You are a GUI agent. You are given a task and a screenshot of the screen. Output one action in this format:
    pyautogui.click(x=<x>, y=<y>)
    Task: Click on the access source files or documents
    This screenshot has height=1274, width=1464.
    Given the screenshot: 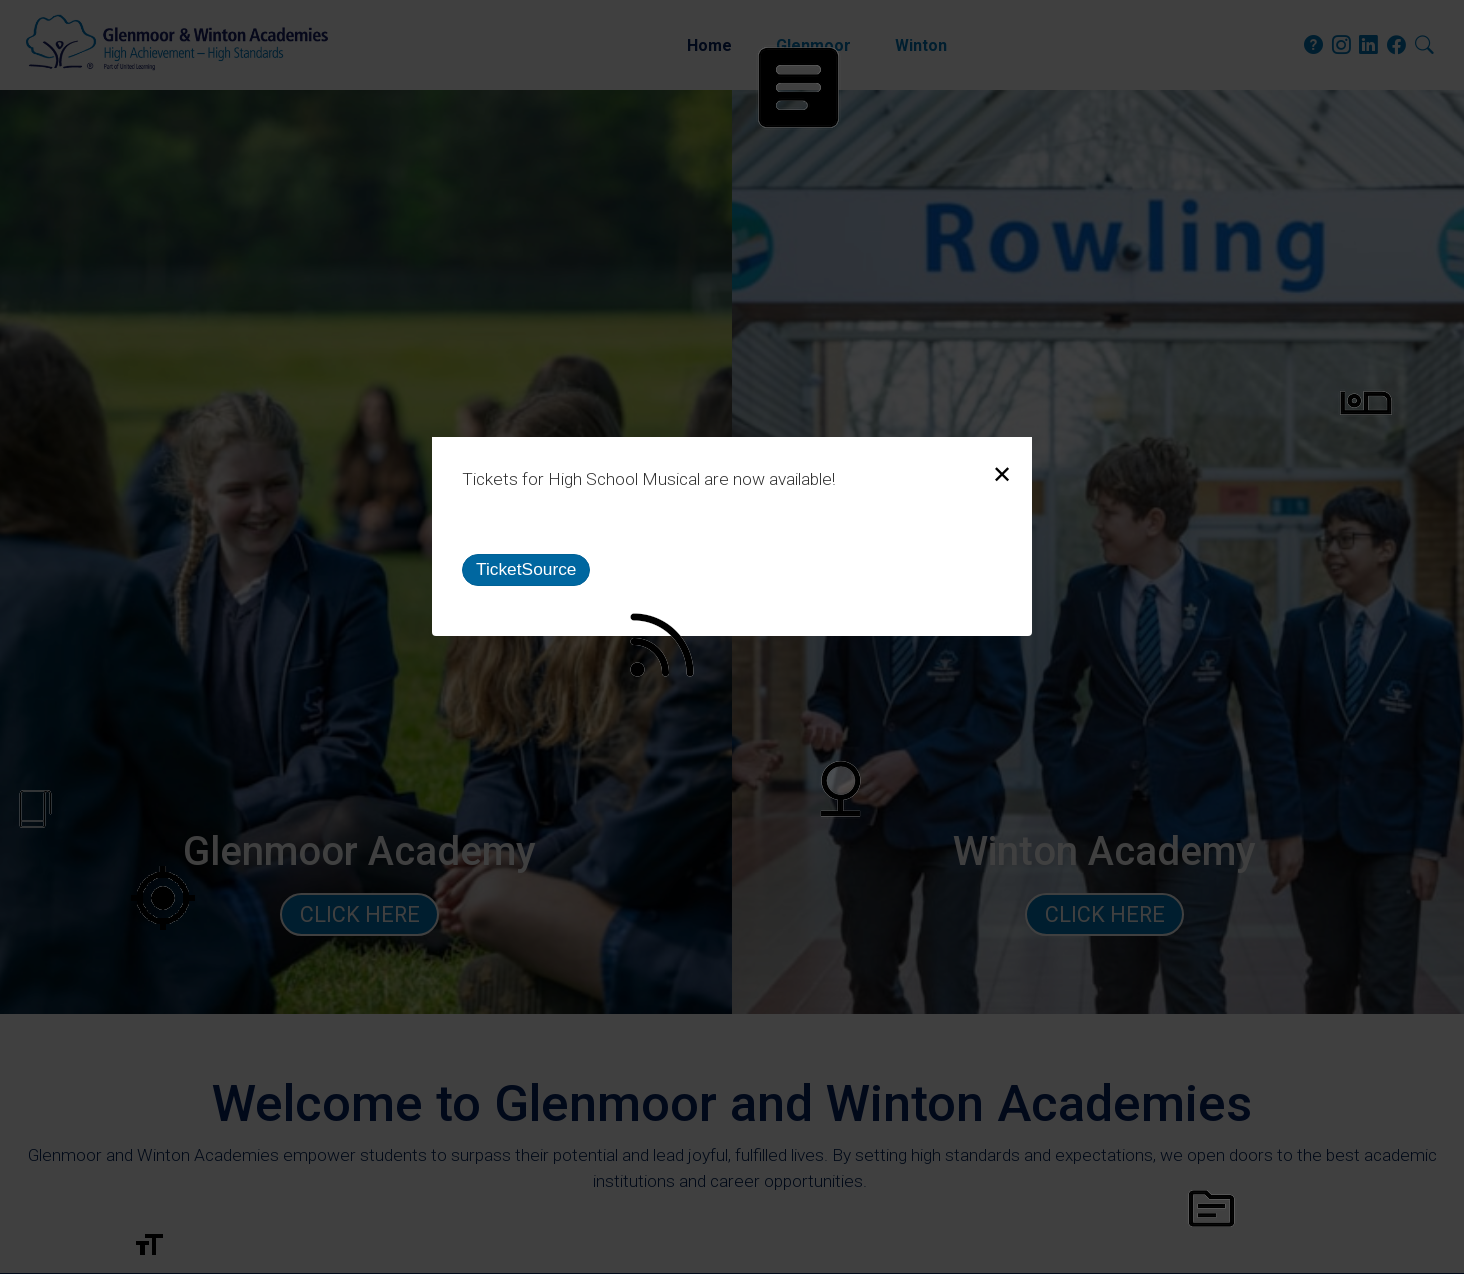 What is the action you would take?
    pyautogui.click(x=1211, y=1208)
    